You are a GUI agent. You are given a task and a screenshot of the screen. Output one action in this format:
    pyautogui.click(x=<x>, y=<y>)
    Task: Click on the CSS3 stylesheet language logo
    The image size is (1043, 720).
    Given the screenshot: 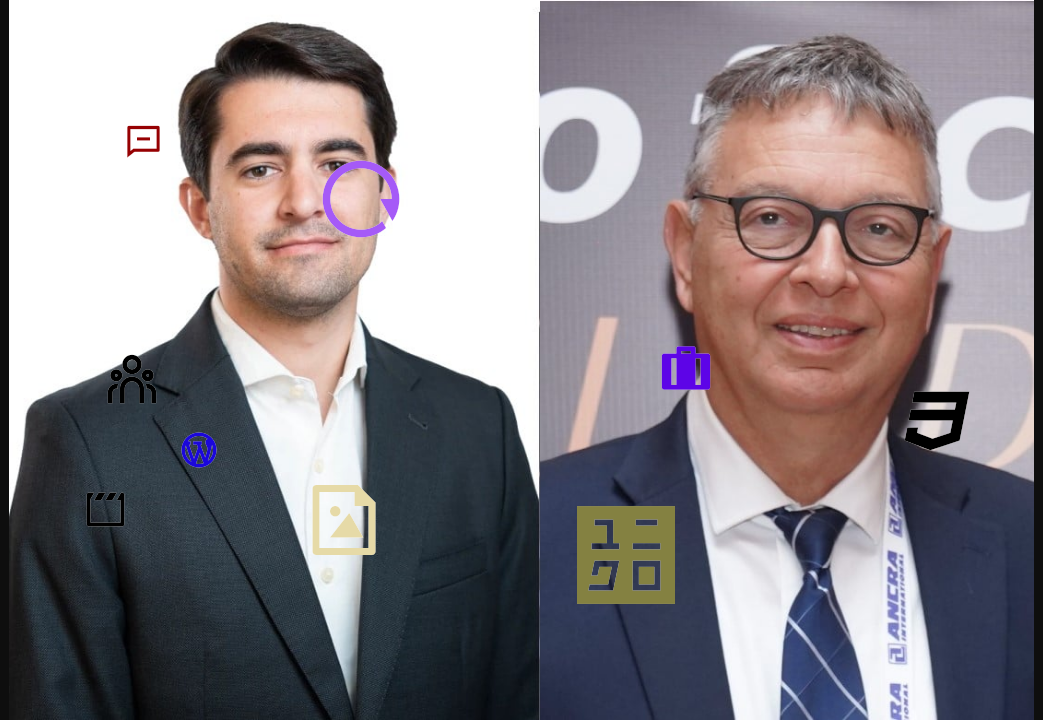 What is the action you would take?
    pyautogui.click(x=937, y=421)
    